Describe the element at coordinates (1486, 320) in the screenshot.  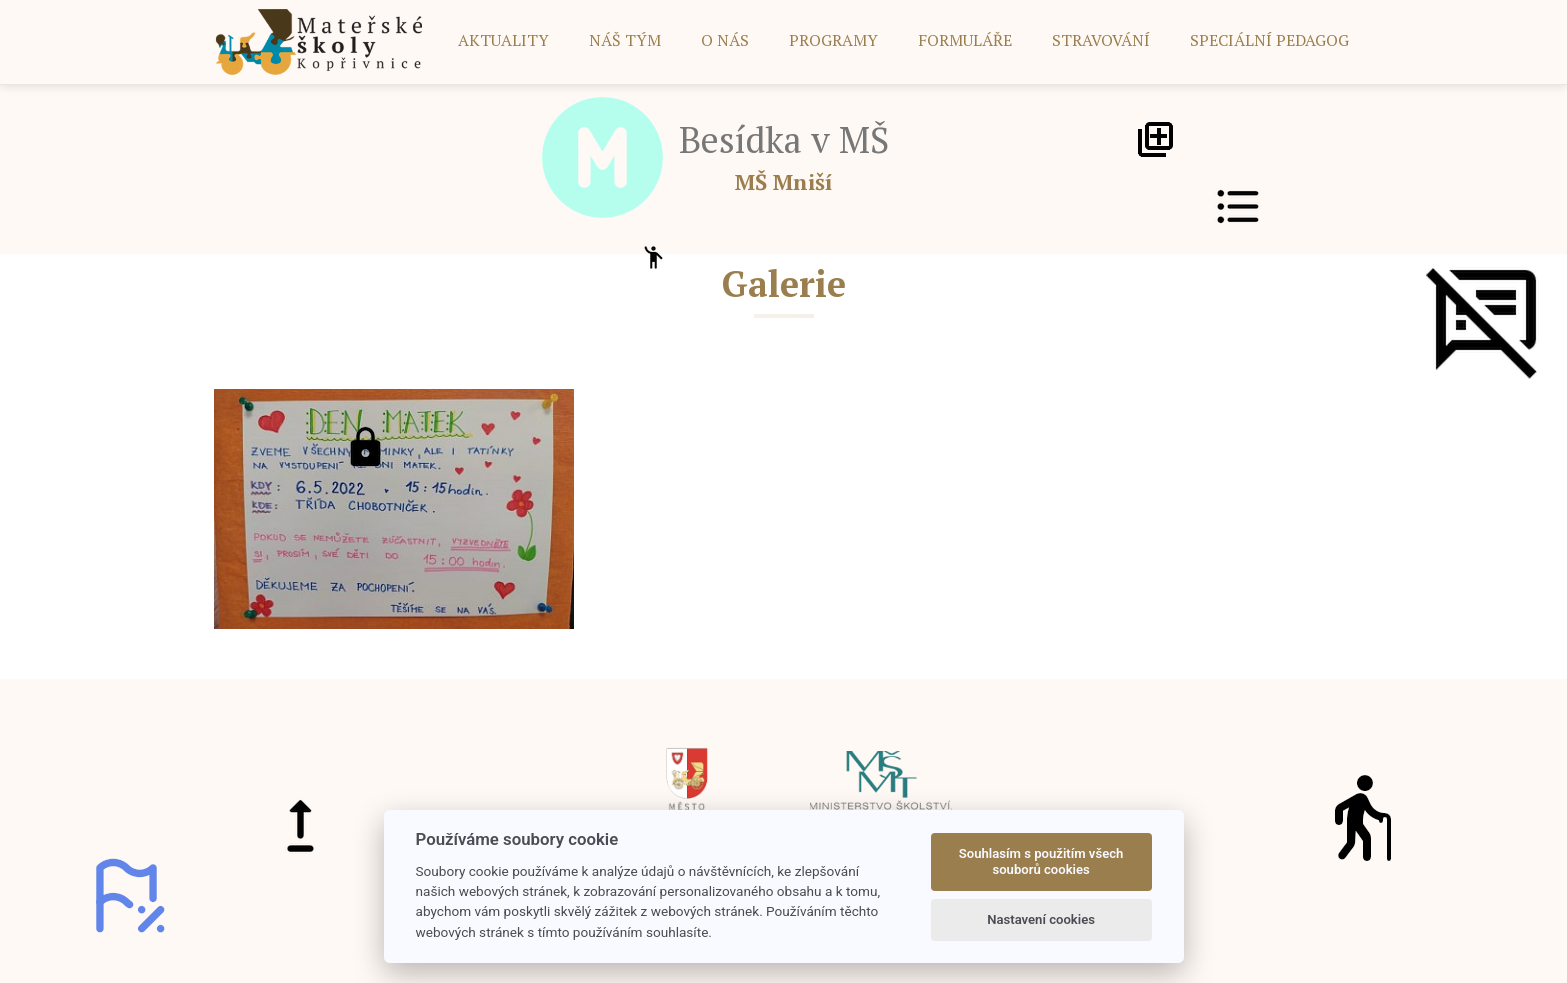
I see `mute or disable speaker notes` at that location.